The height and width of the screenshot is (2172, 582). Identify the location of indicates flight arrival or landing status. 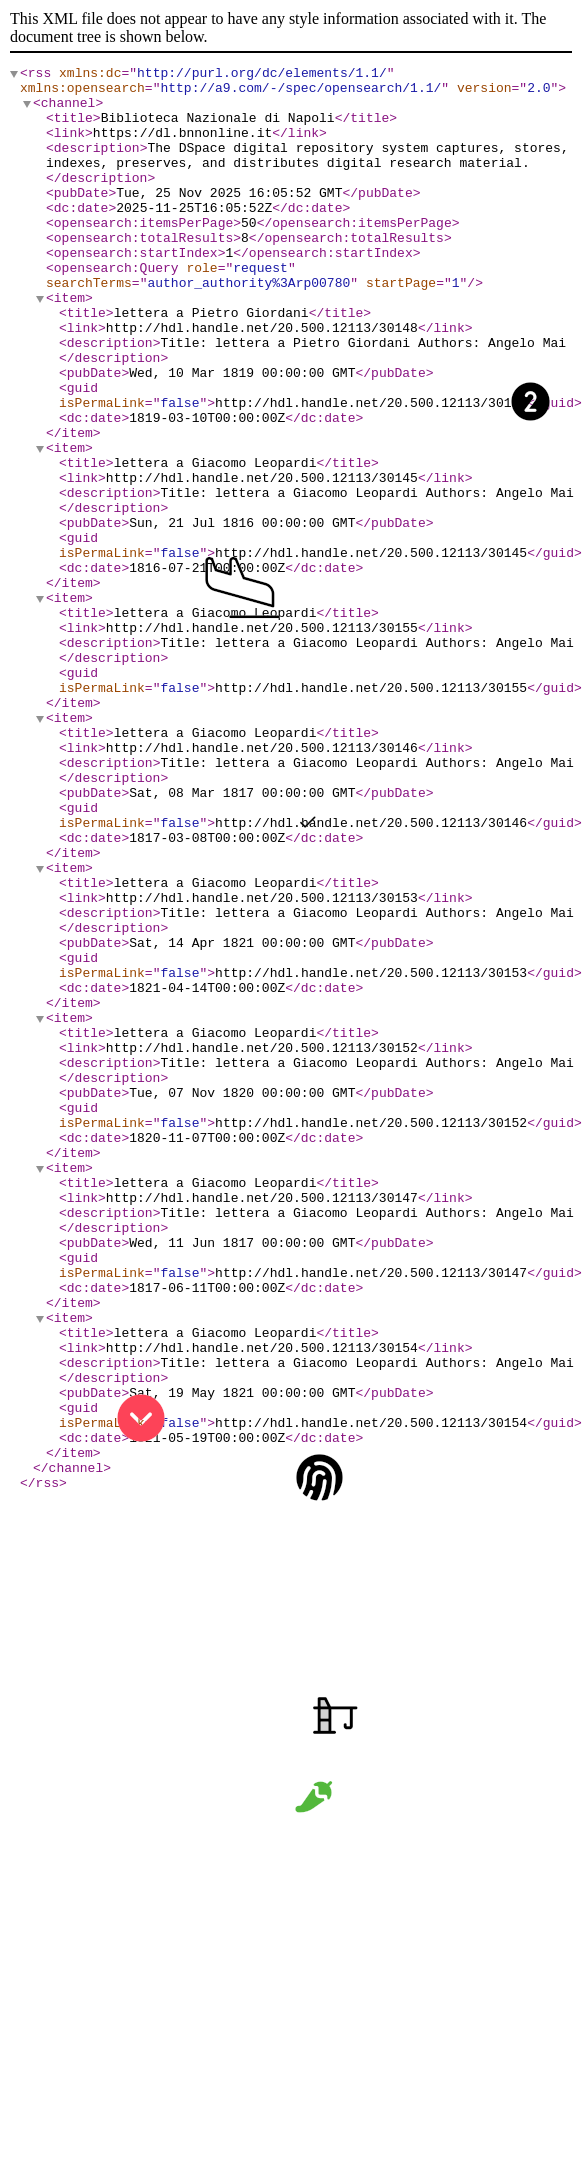
(238, 587).